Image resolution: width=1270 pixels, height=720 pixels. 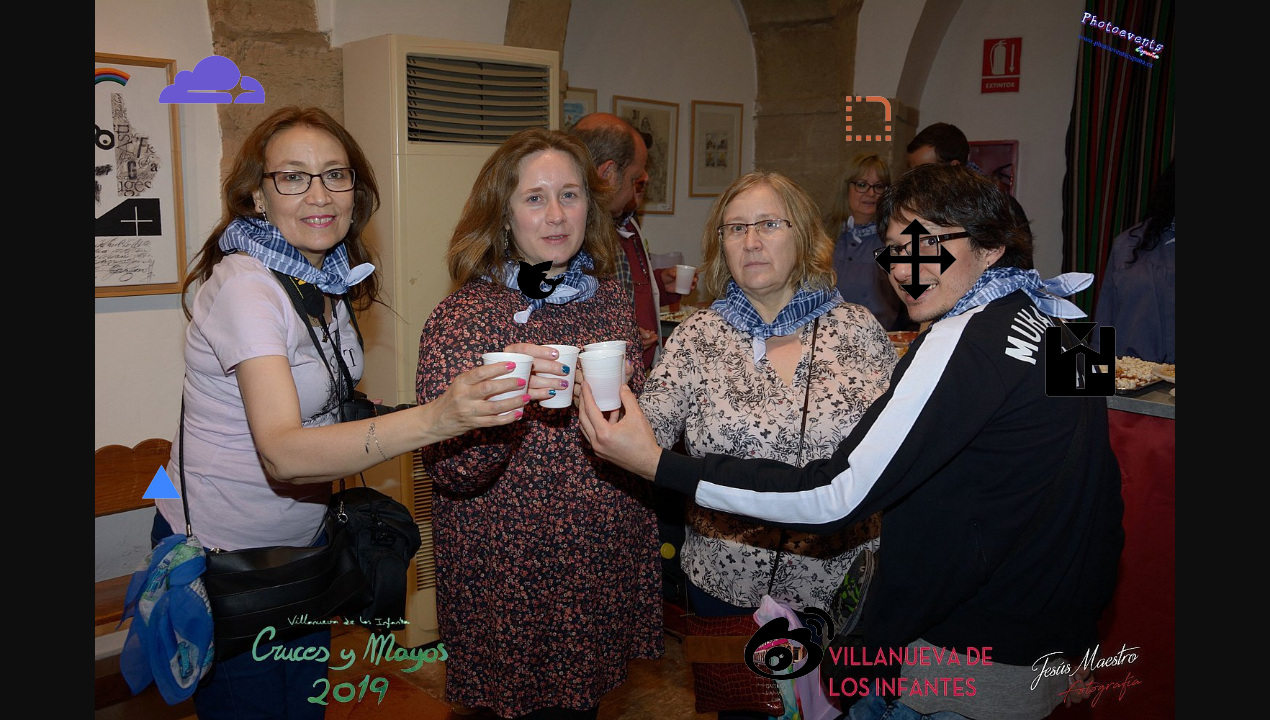 I want to click on drag to reposition element, so click(x=915, y=259).